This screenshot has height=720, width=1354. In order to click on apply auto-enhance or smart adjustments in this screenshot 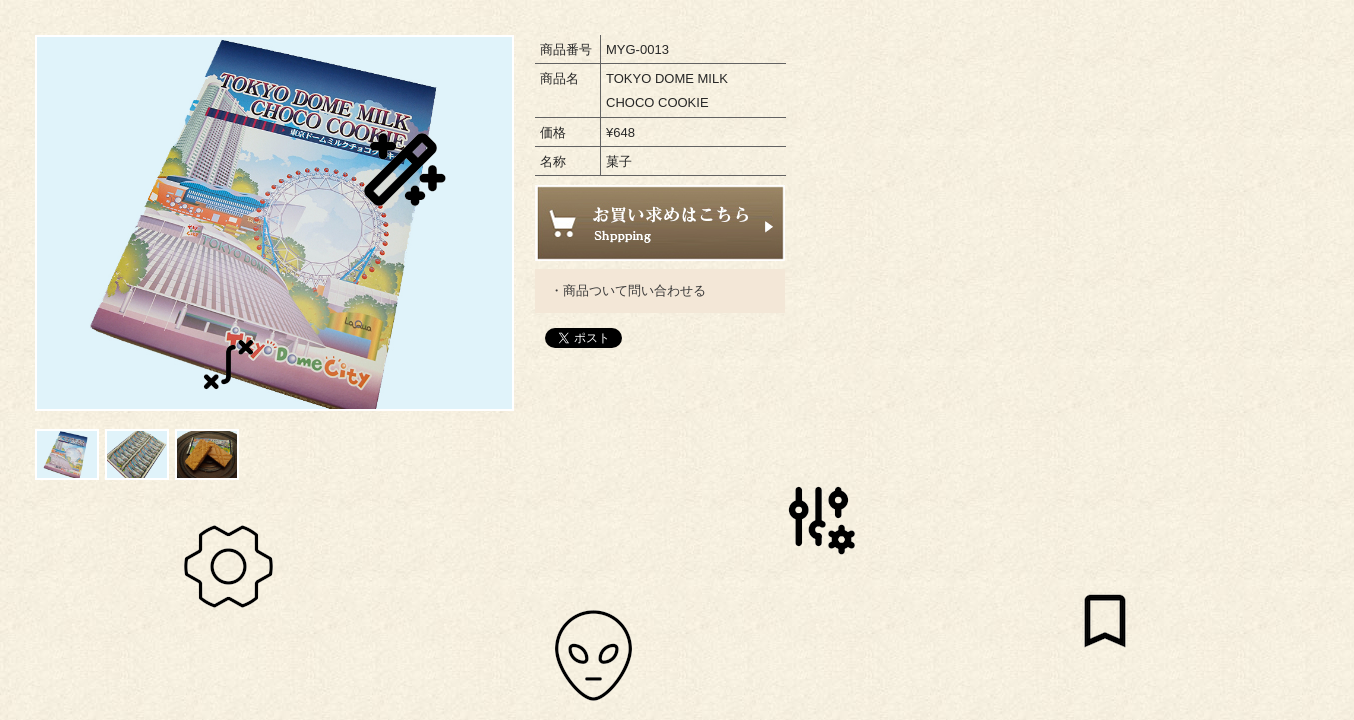, I will do `click(400, 169)`.